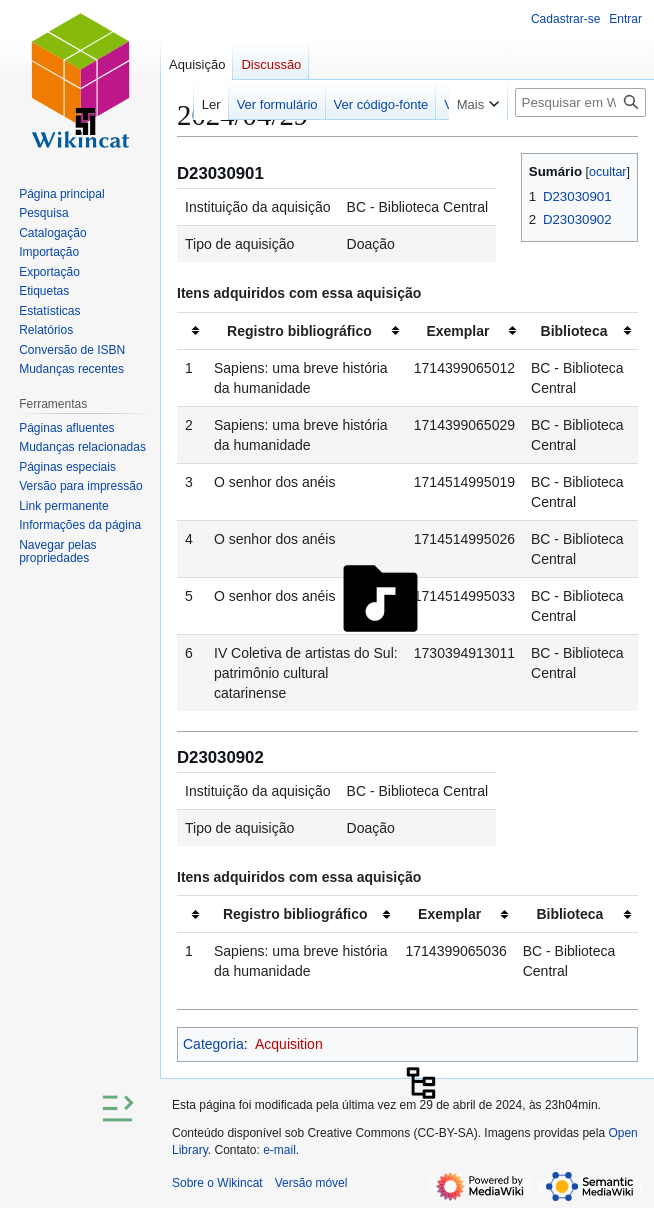  What do you see at coordinates (85, 121) in the screenshot?
I see `open Google Cloud Composer console` at bounding box center [85, 121].